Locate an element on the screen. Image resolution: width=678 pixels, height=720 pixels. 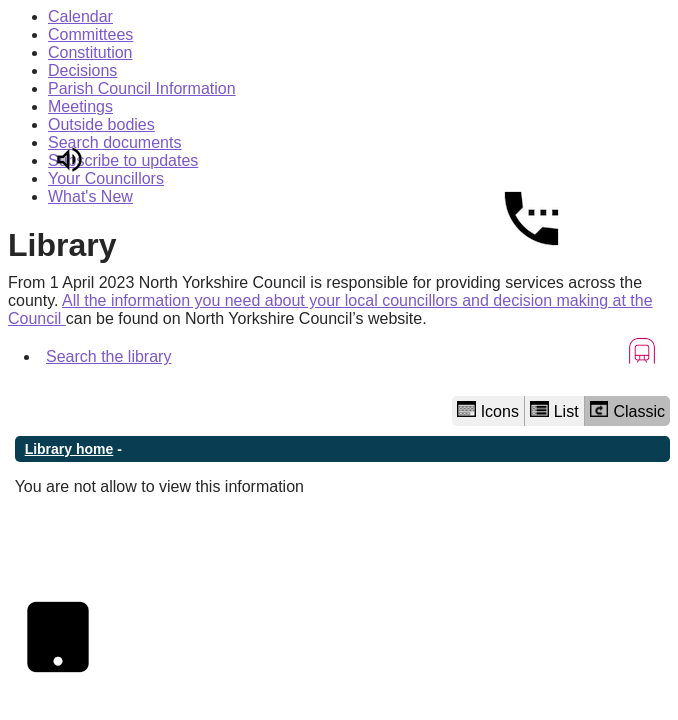
access phone or call settings is located at coordinates (531, 218).